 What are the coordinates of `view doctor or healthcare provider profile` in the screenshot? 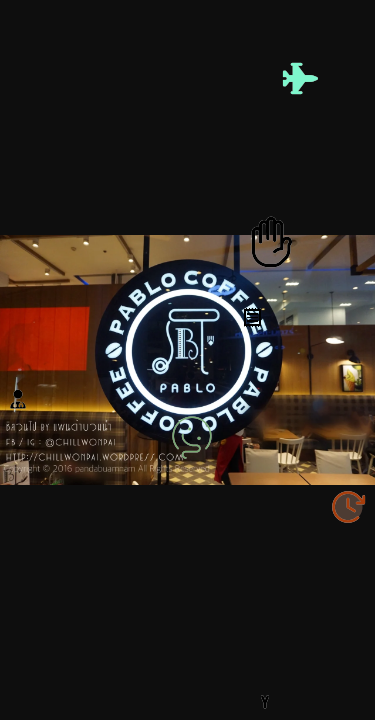 It's located at (18, 399).